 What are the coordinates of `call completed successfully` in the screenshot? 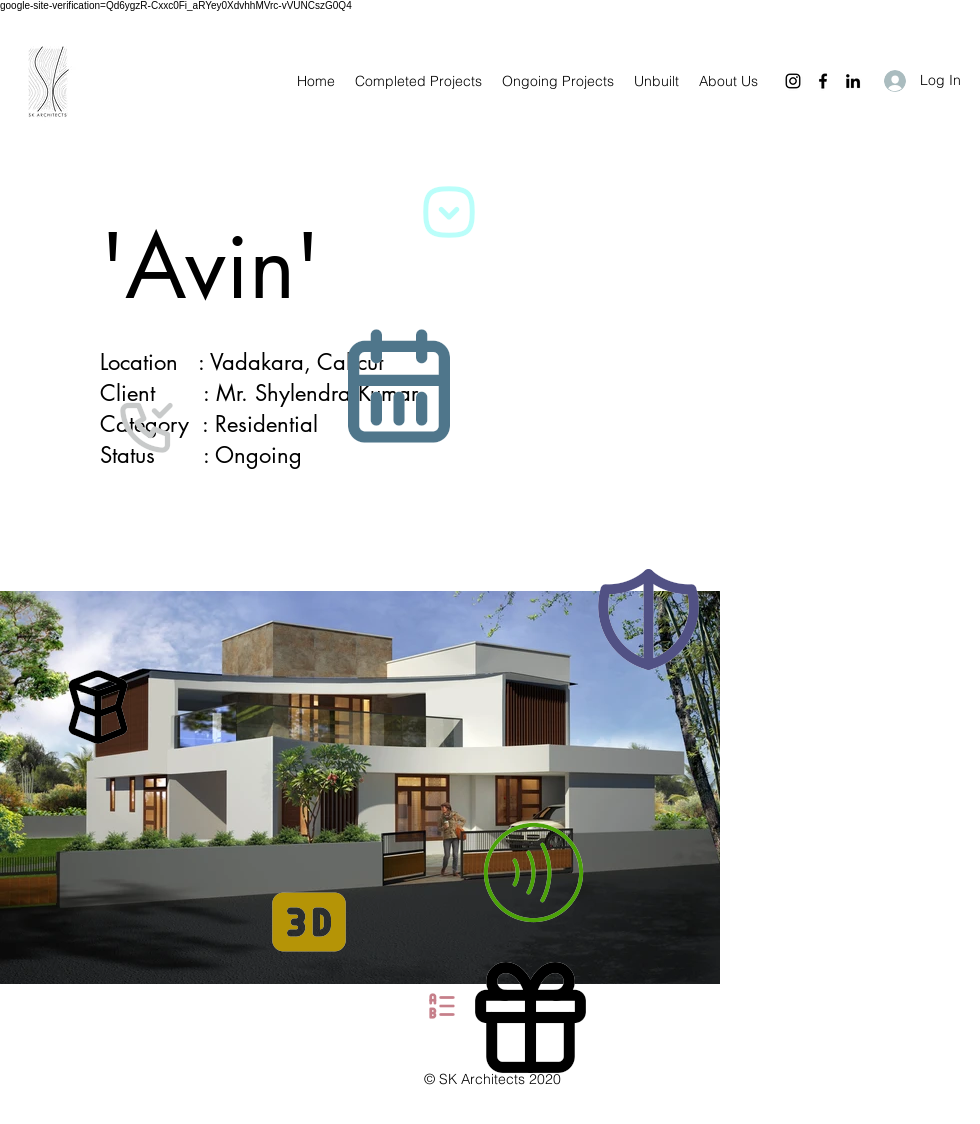 It's located at (146, 426).